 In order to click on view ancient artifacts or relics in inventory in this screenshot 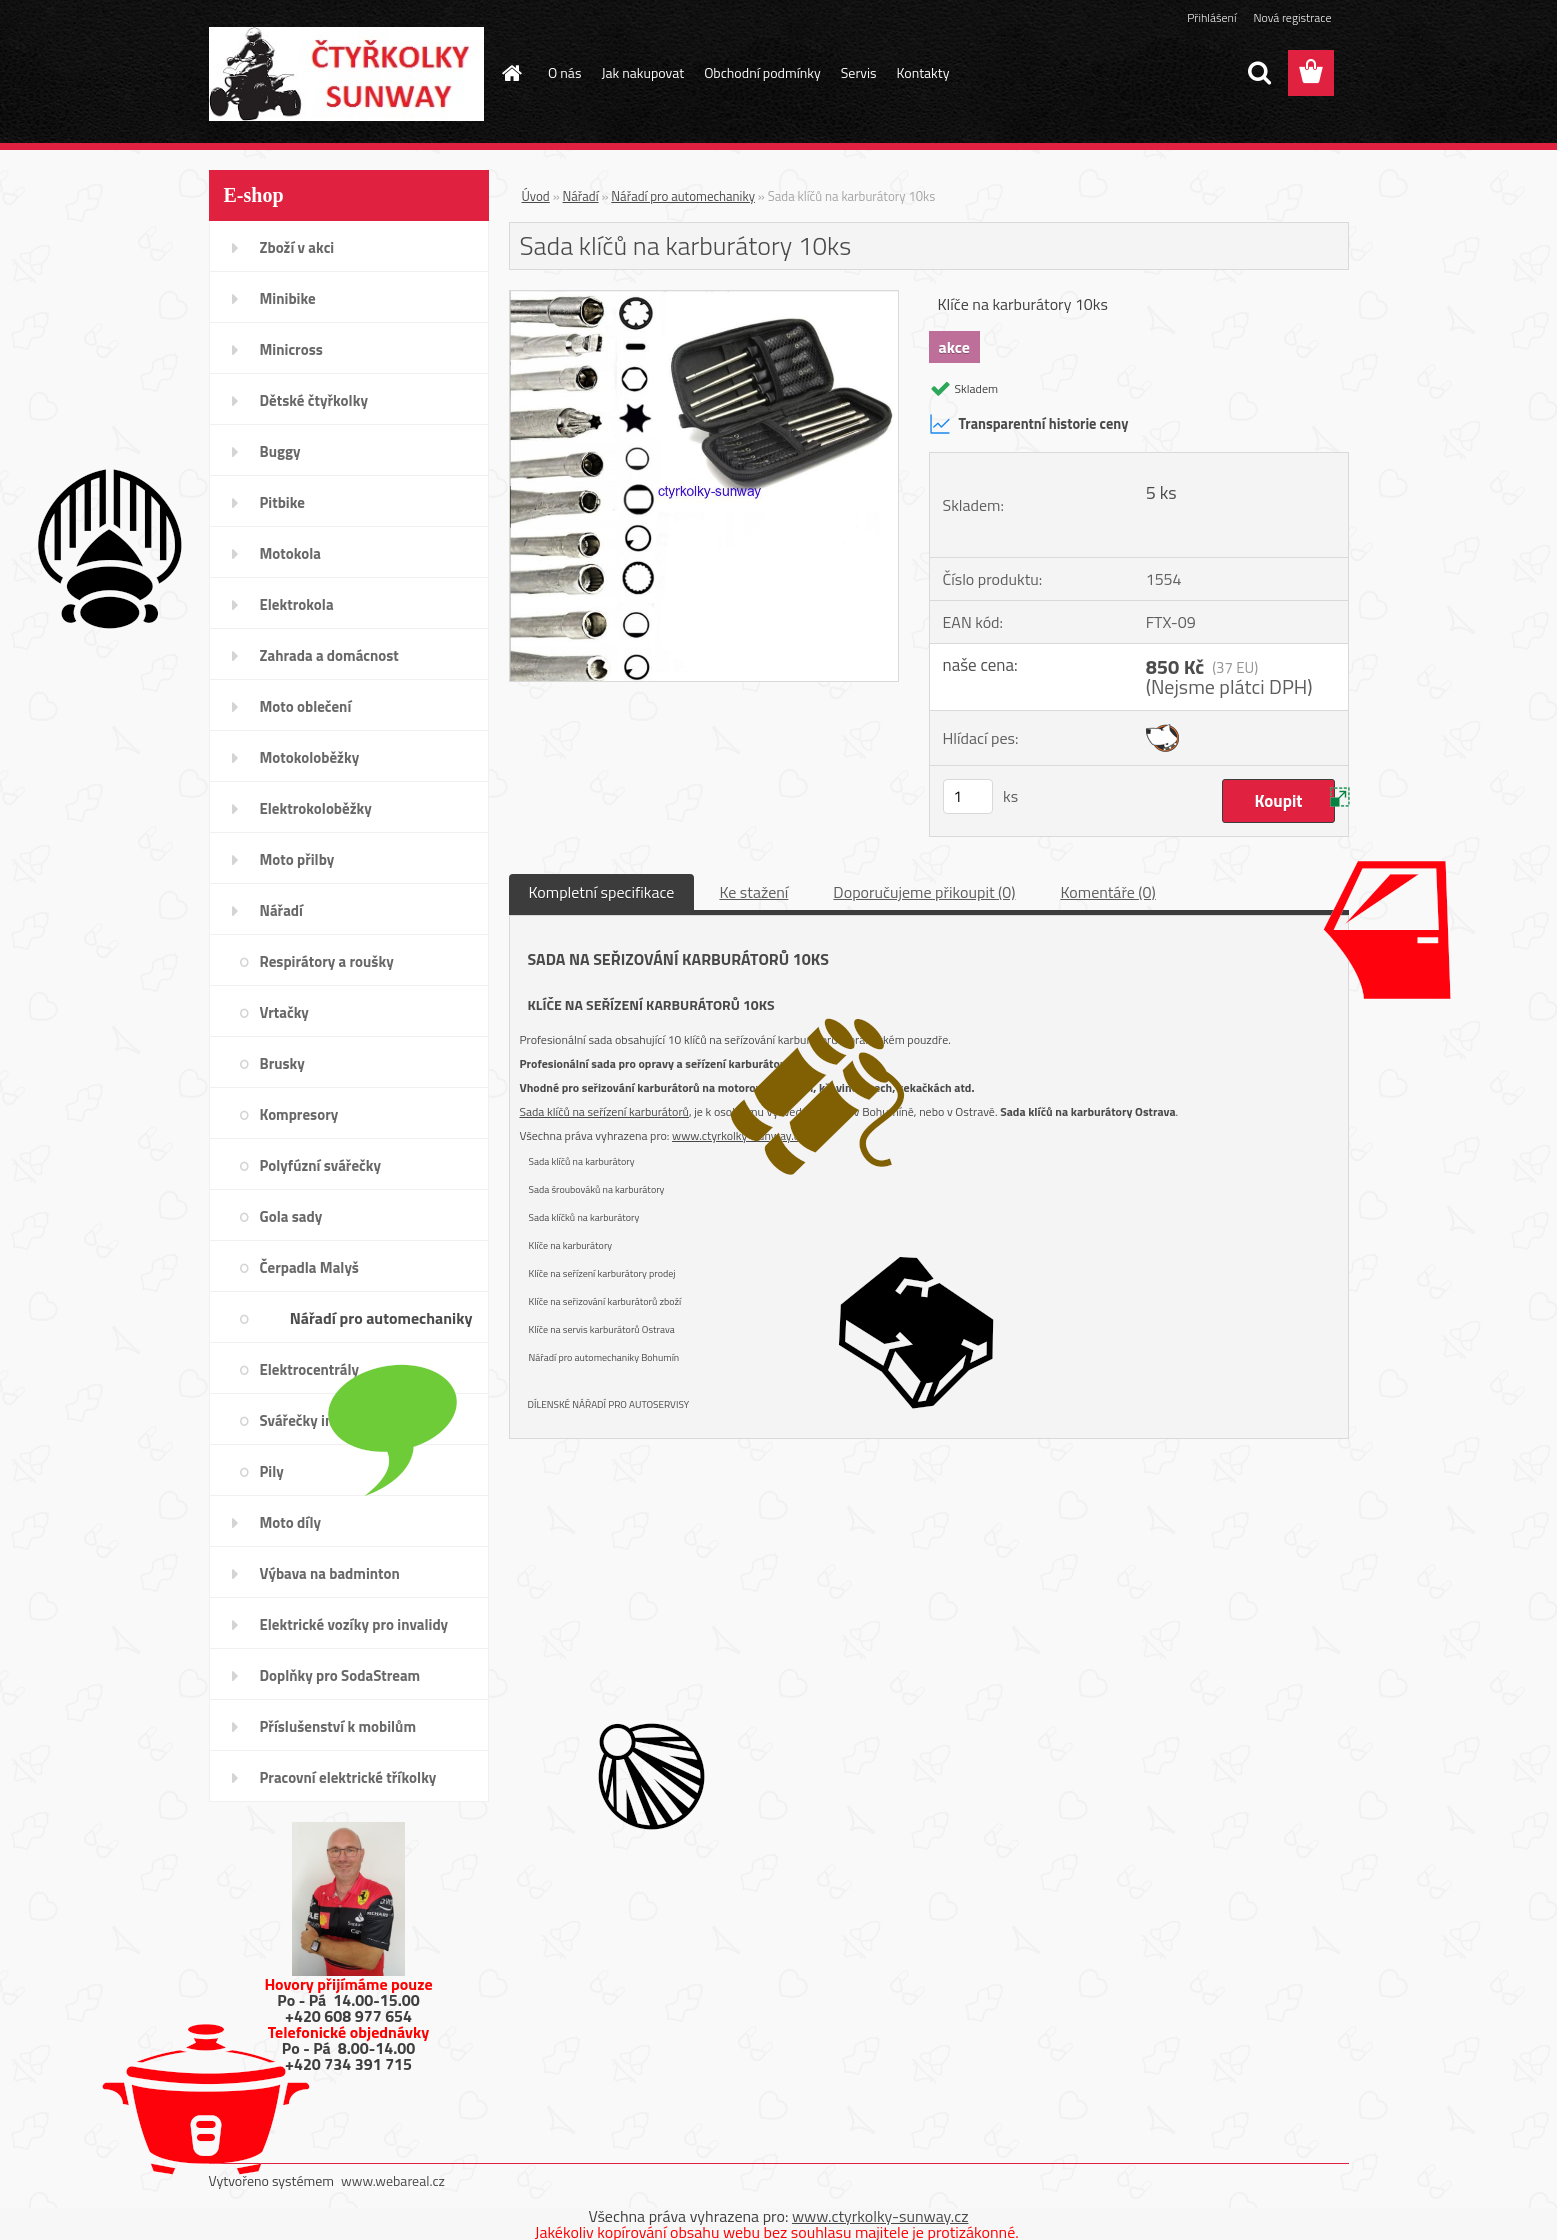, I will do `click(916, 1332)`.